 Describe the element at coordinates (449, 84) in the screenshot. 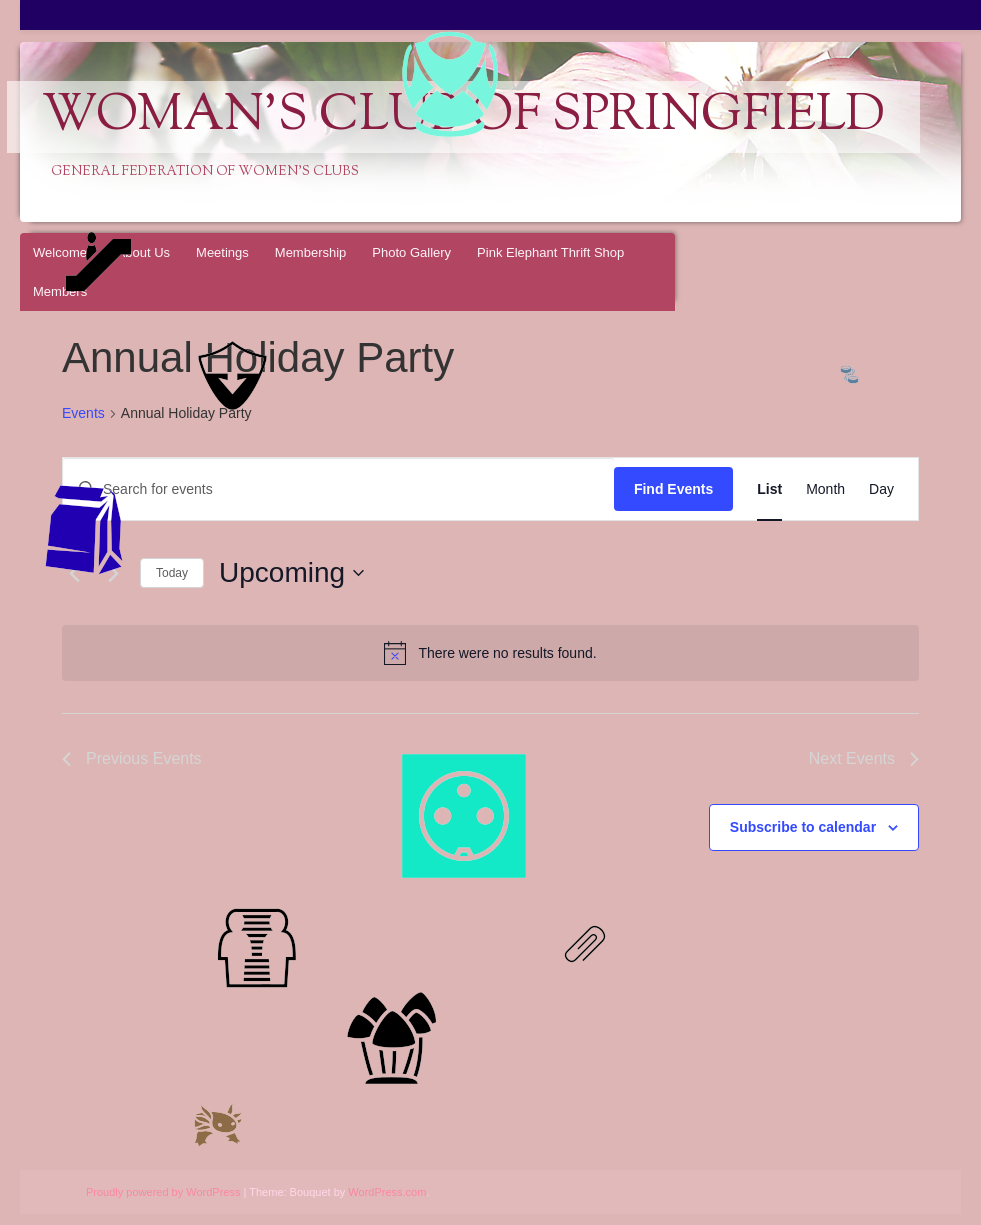

I see `select chest armor or torso protection` at that location.